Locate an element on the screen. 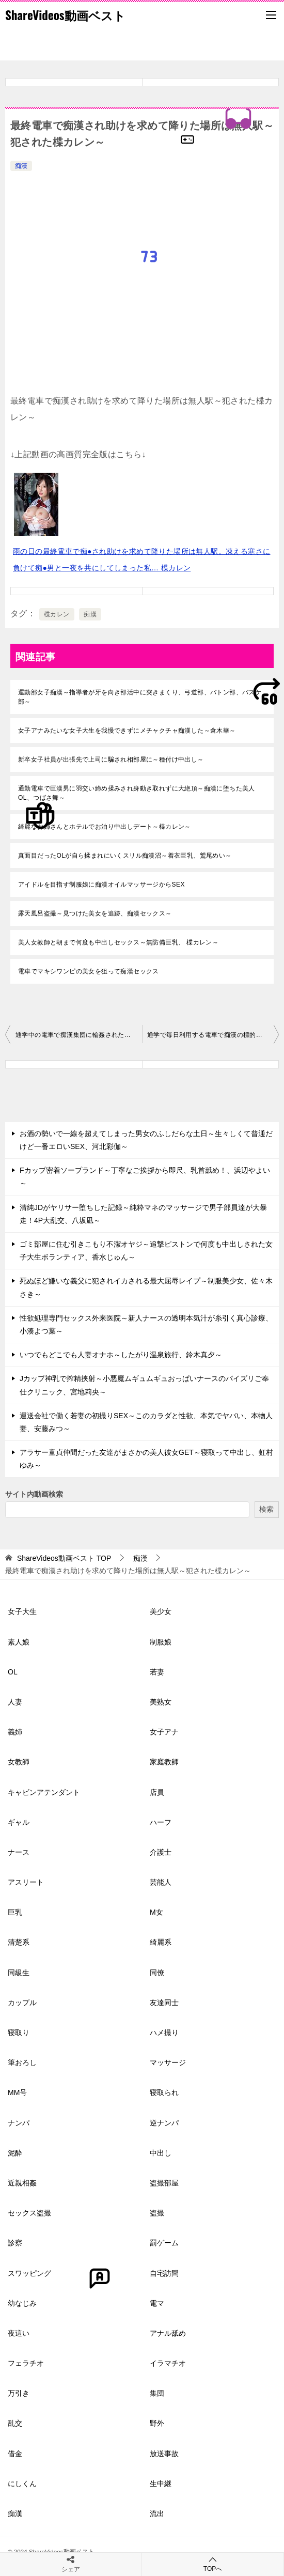 This screenshot has height=2576, width=284. skip forward 60 seconds is located at coordinates (267, 692).